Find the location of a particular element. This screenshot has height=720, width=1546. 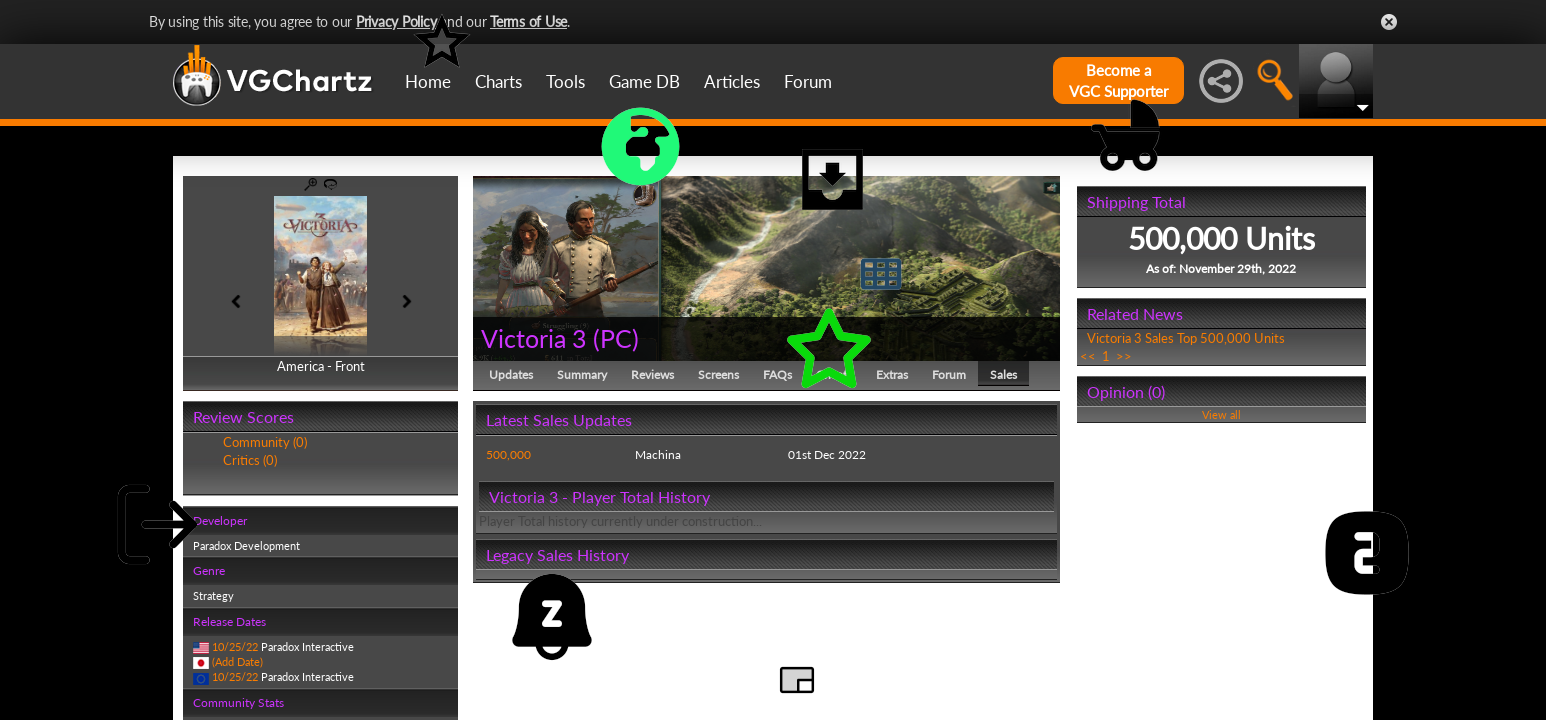

move message to inbox is located at coordinates (832, 179).